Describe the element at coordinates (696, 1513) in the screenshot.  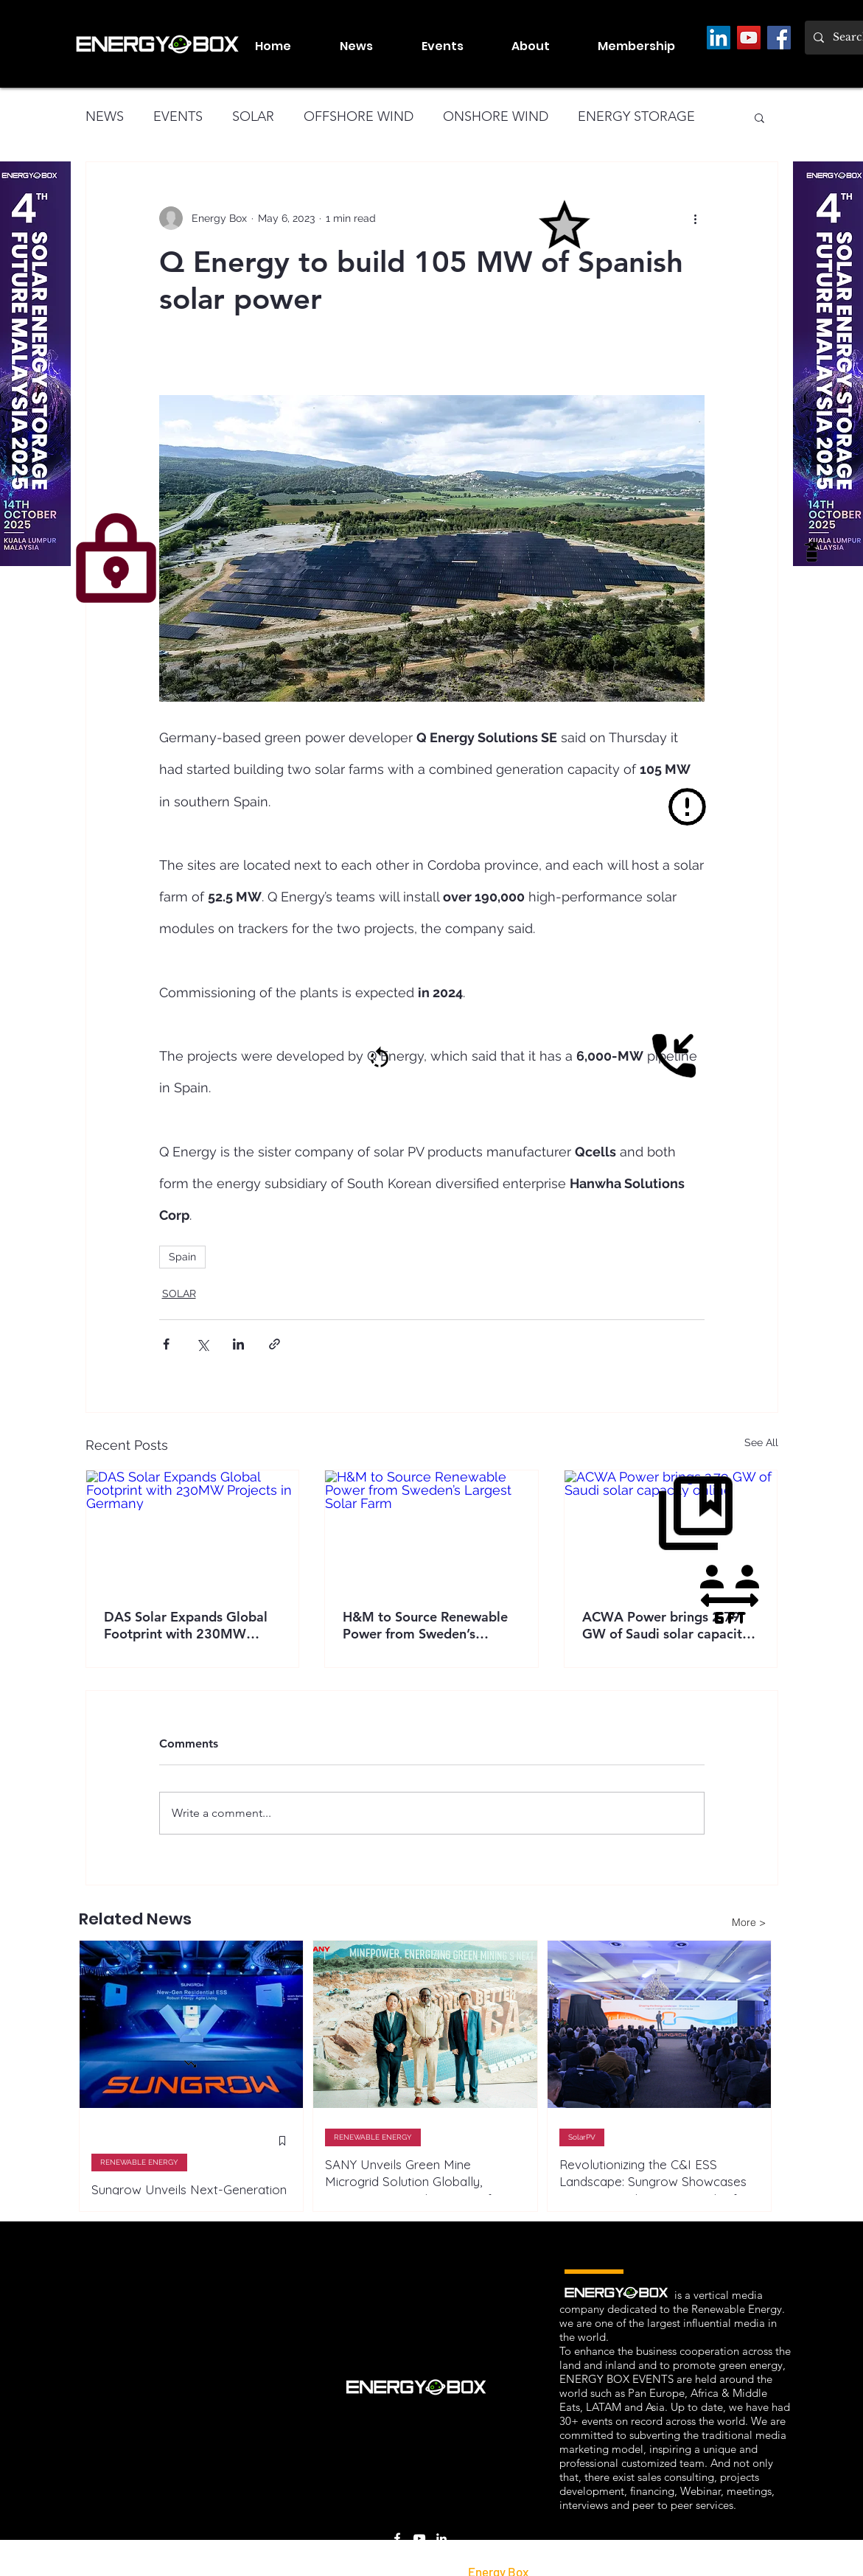
I see `access your bookmarked collections` at that location.